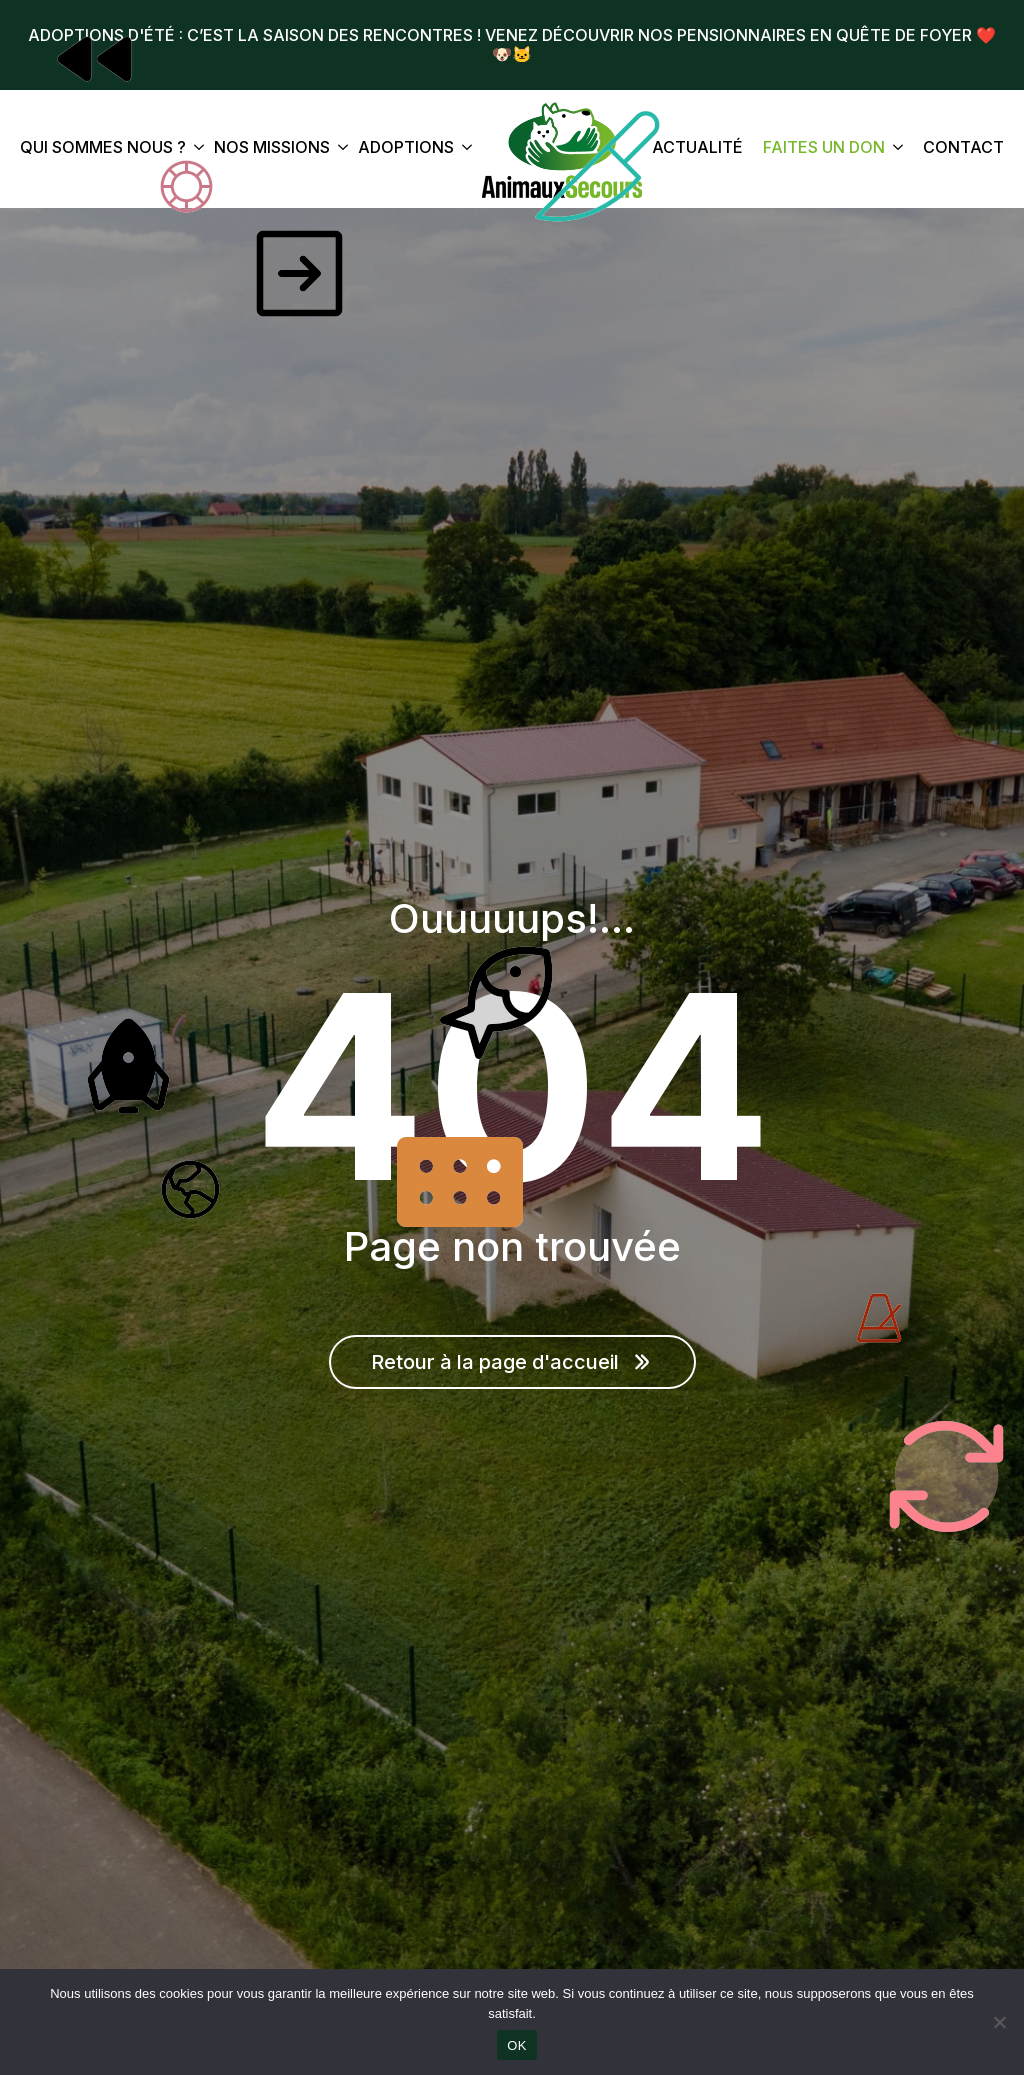 This screenshot has height=2075, width=1024. Describe the element at coordinates (597, 168) in the screenshot. I see `access kitchen or cooking tools` at that location.